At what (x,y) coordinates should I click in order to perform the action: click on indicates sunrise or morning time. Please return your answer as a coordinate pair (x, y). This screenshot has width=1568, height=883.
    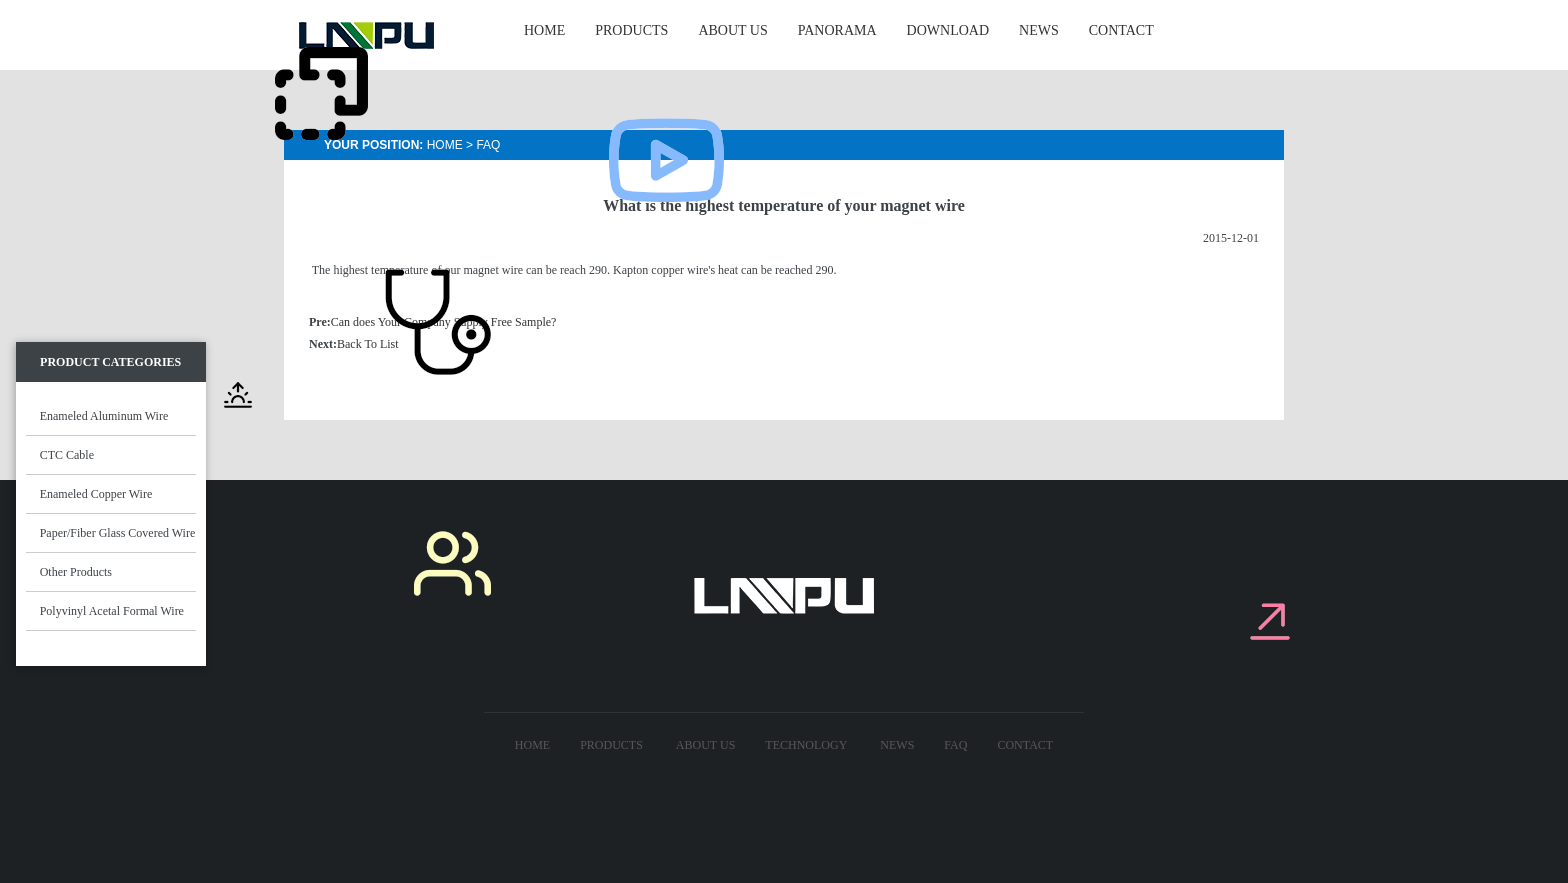
    Looking at the image, I should click on (238, 395).